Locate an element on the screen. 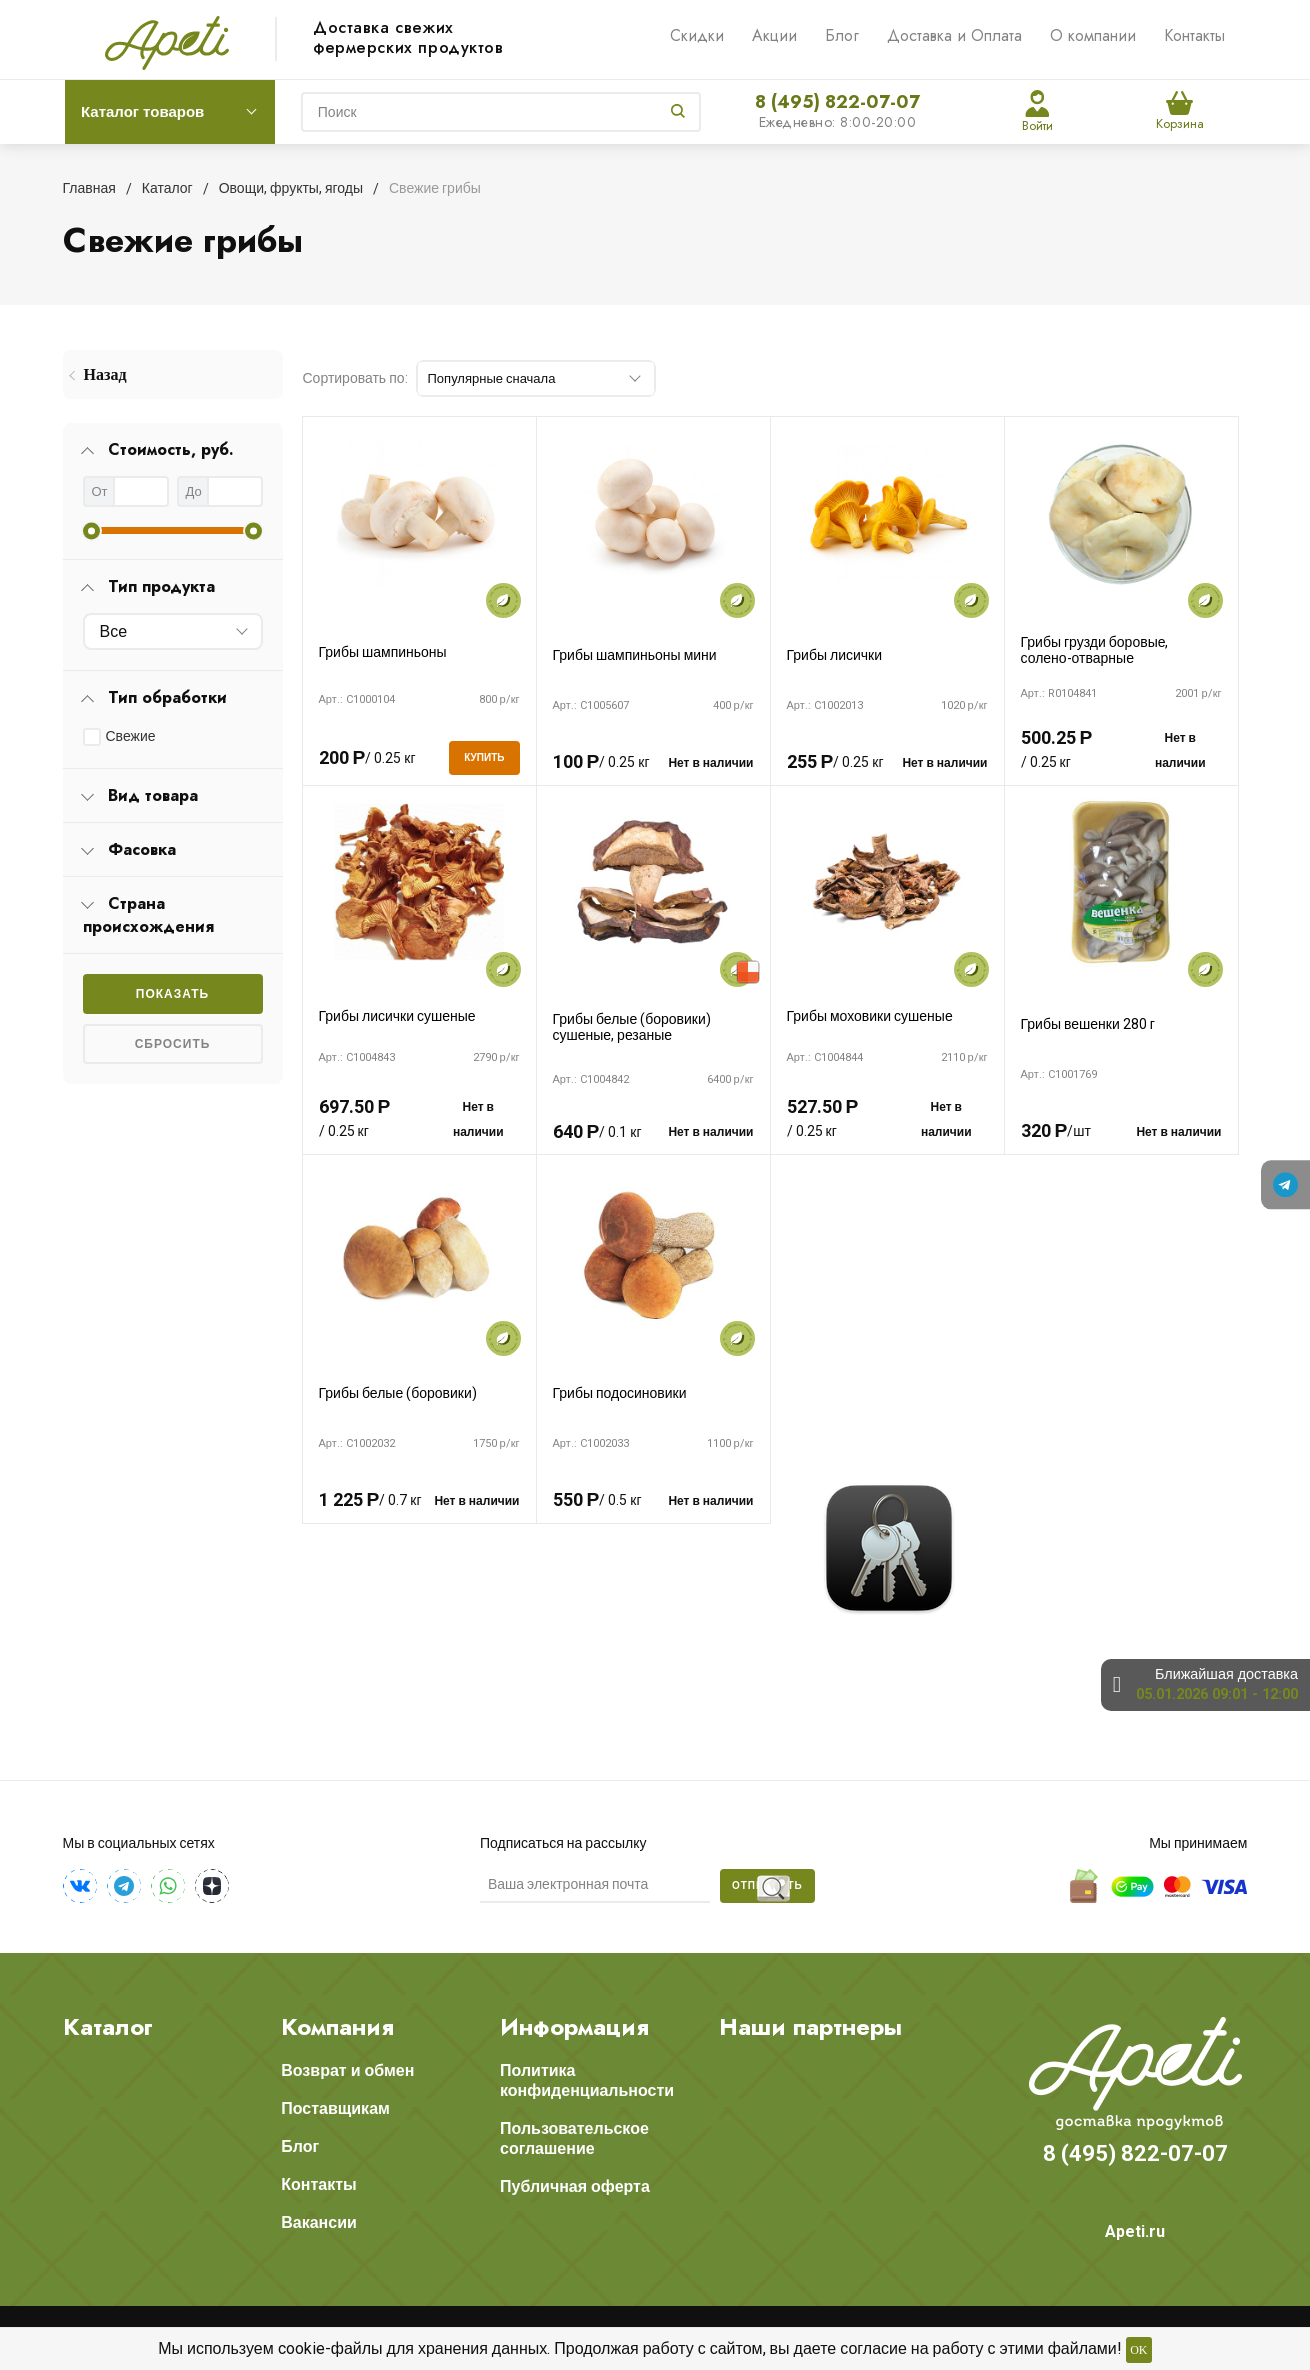  switch to the top-right workspace is located at coordinates (748, 972).